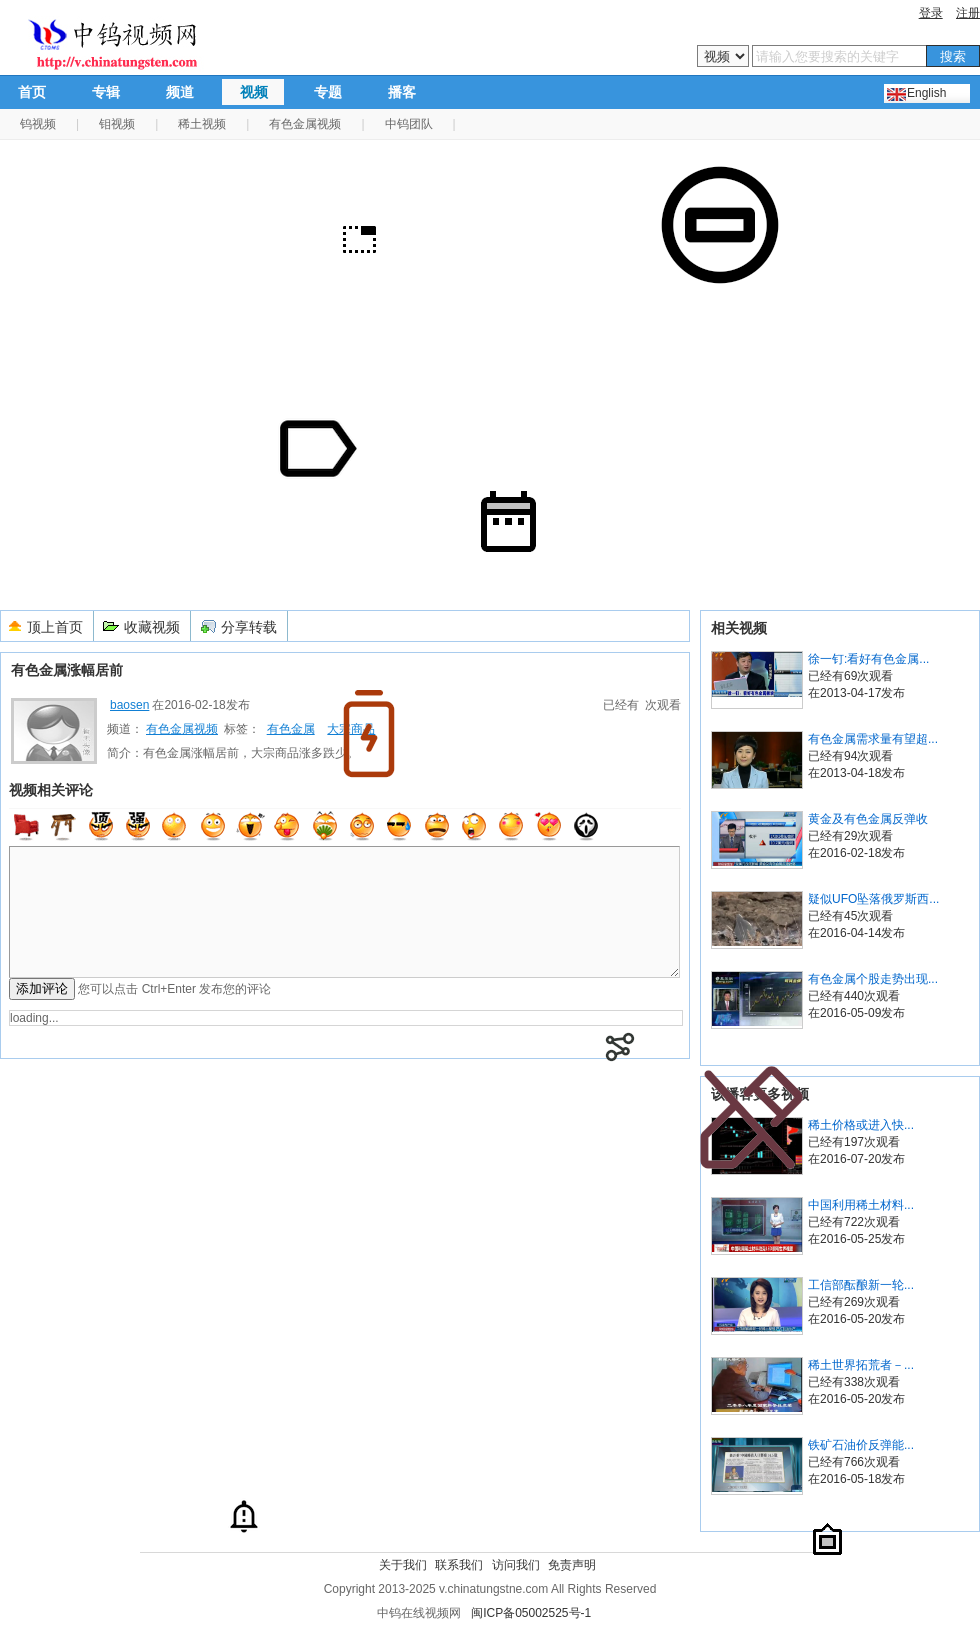 The image size is (980, 1645). What do you see at coordinates (316, 448) in the screenshot?
I see `add a label or tag to an item` at bounding box center [316, 448].